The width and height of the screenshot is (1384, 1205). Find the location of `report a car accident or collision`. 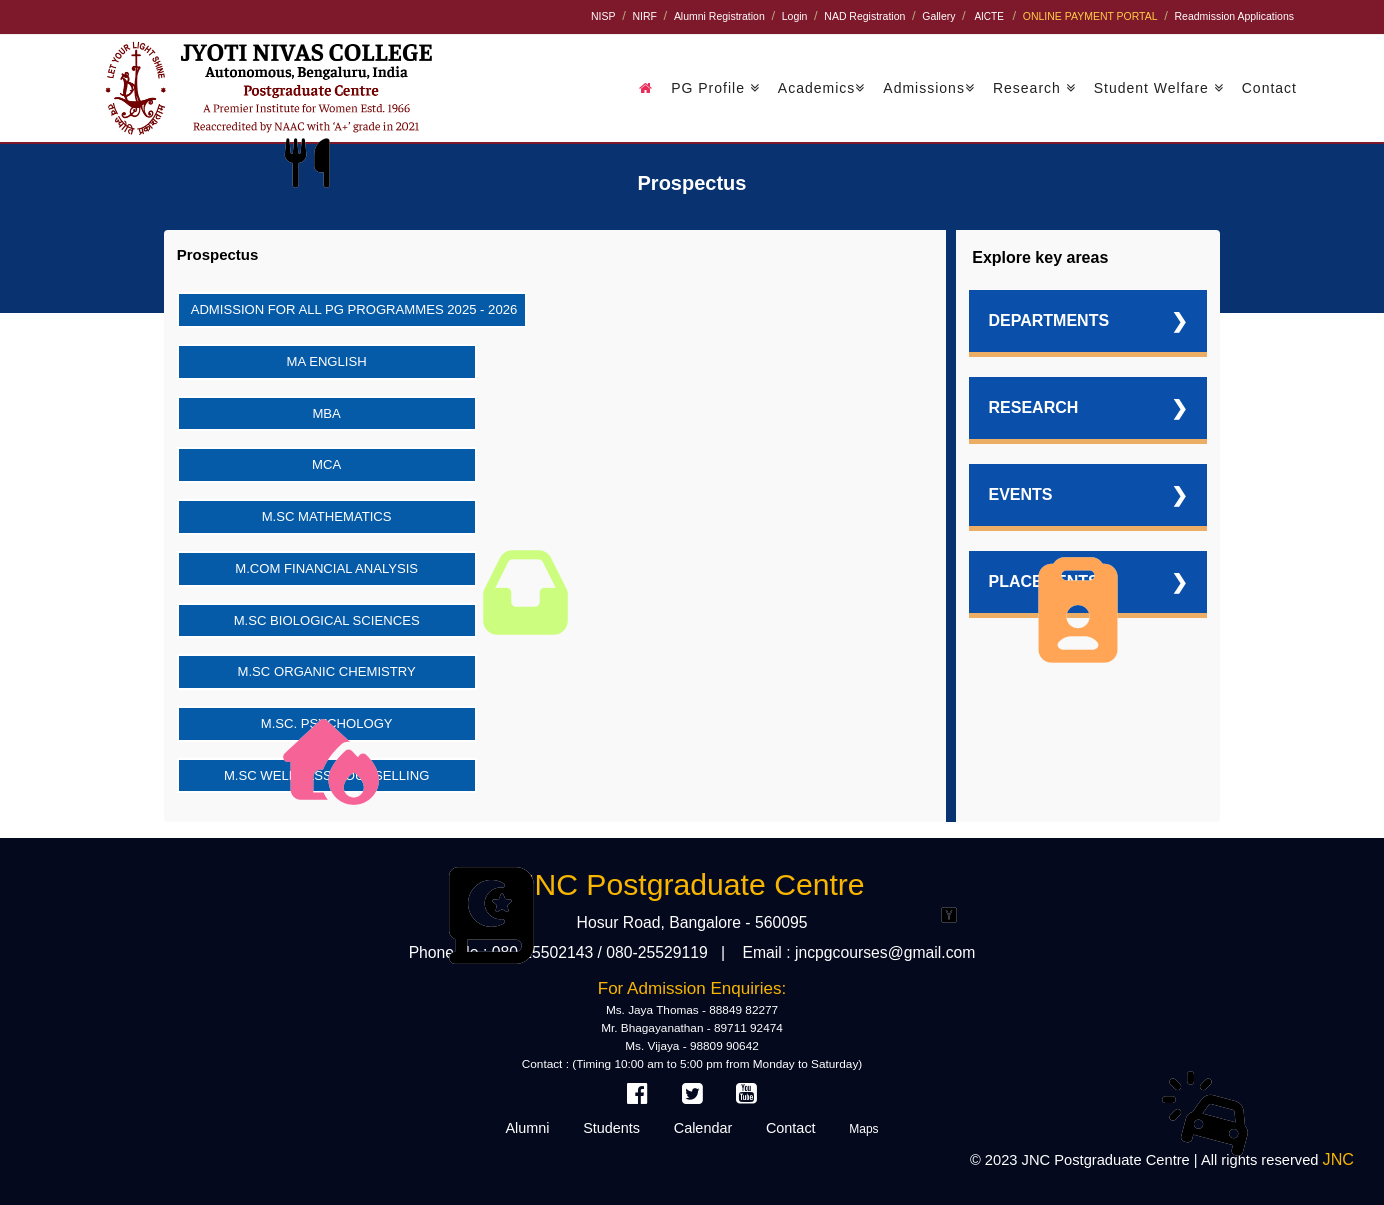

report a car accident or collision is located at coordinates (1206, 1115).